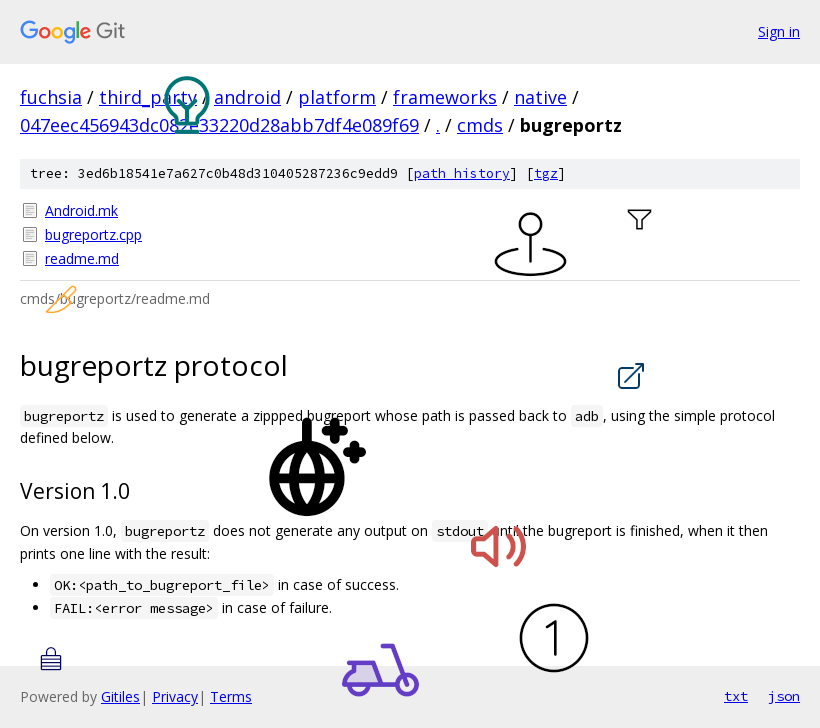 Image resolution: width=820 pixels, height=728 pixels. What do you see at coordinates (554, 638) in the screenshot?
I see `indicates the first step in a sequence or process` at bounding box center [554, 638].